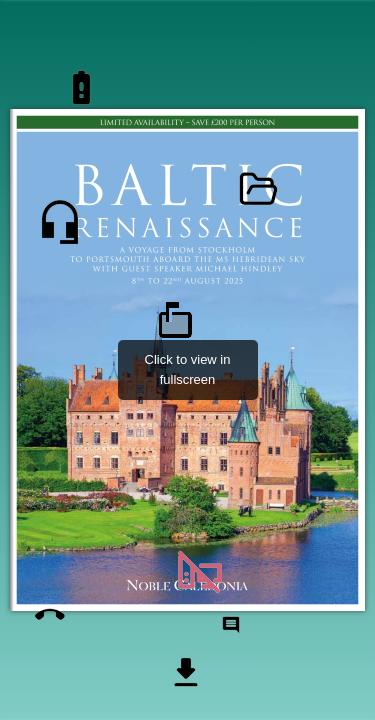 This screenshot has height=720, width=375. Describe the element at coordinates (60, 222) in the screenshot. I see `contact customer support` at that location.